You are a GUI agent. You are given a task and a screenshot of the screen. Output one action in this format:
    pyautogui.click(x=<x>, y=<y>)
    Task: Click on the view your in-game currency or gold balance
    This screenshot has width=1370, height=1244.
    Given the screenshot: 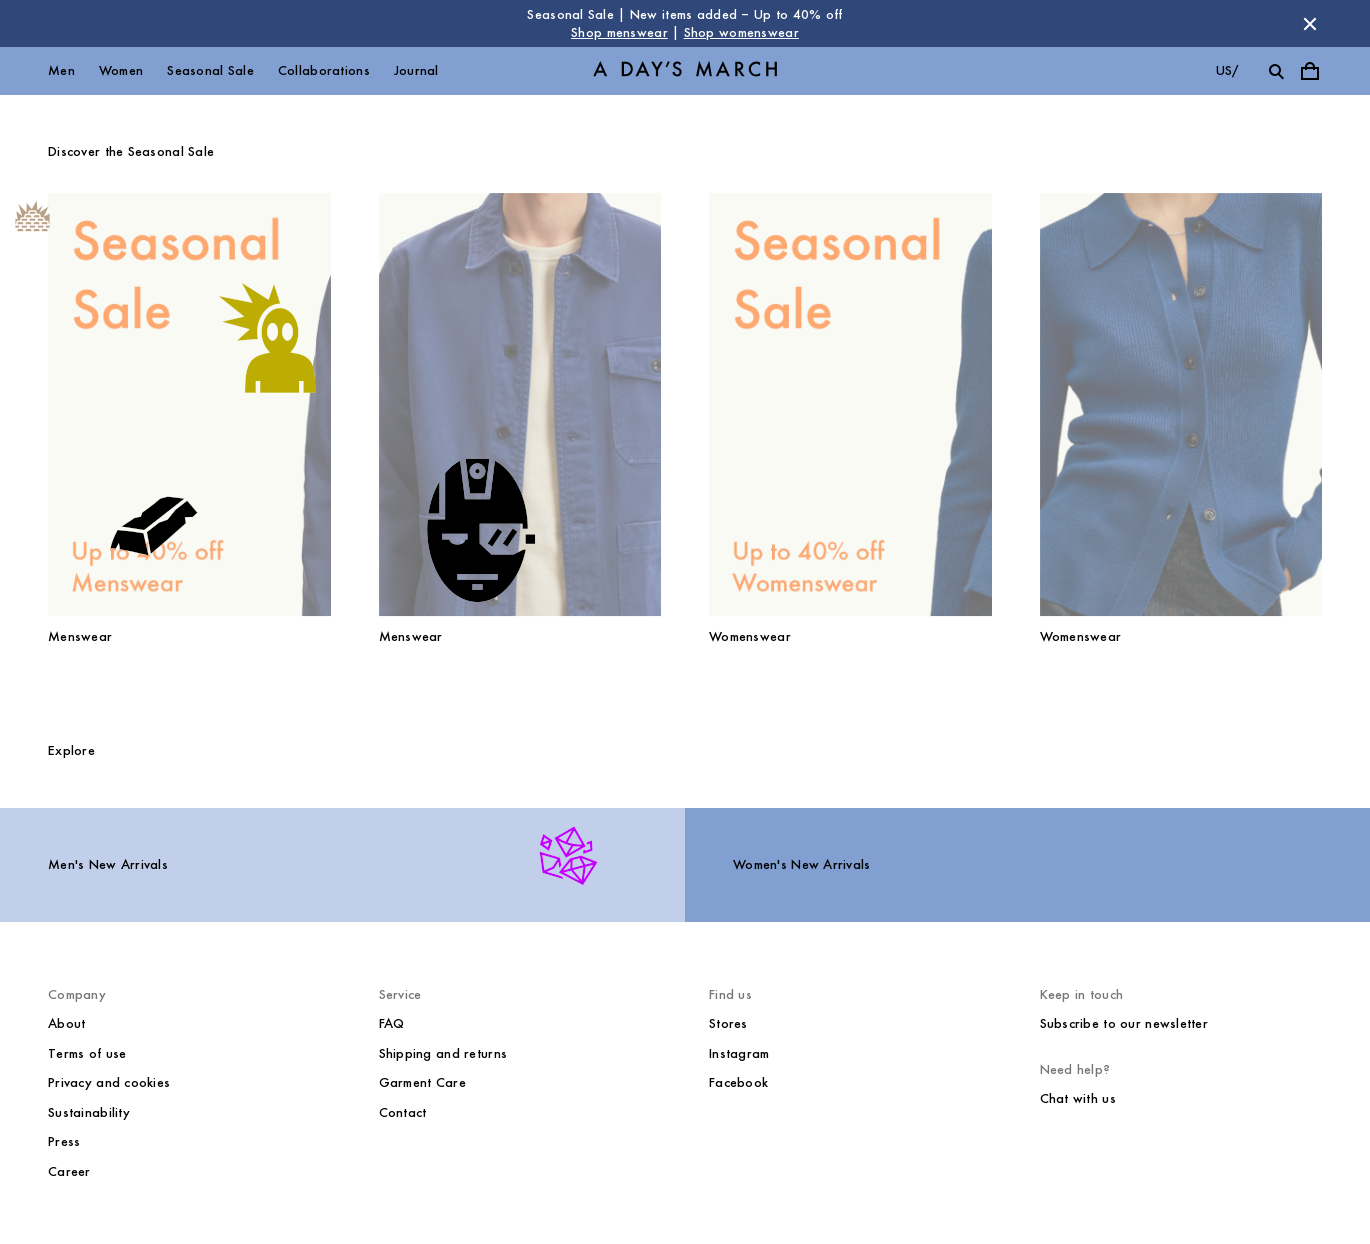 What is the action you would take?
    pyautogui.click(x=32, y=214)
    